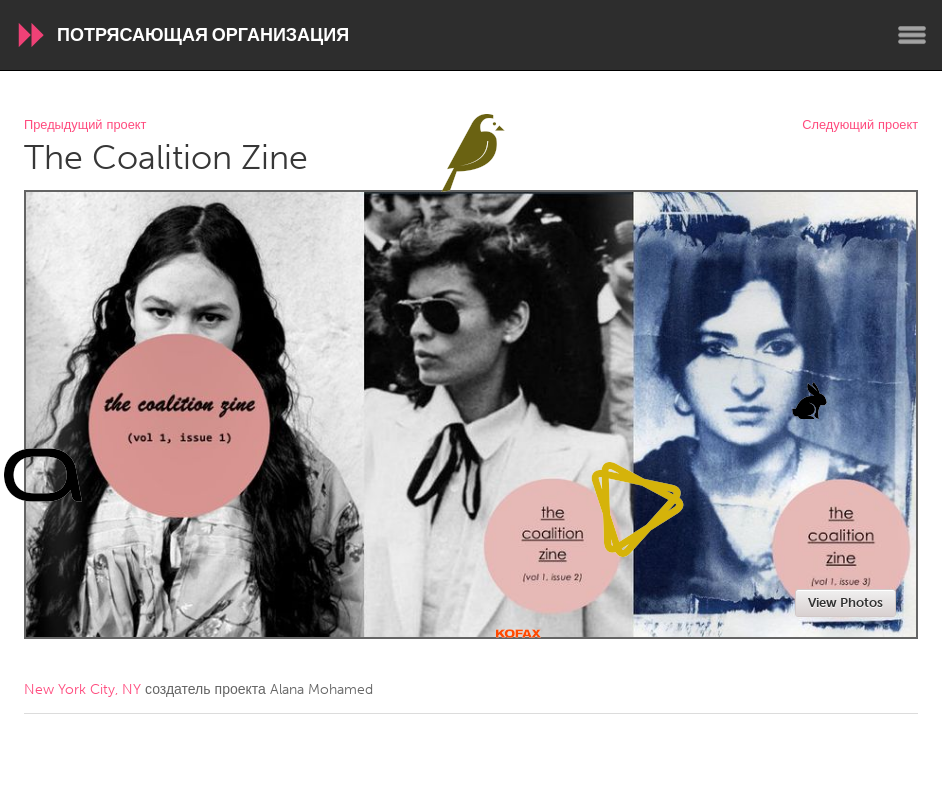 This screenshot has width=942, height=792. Describe the element at coordinates (809, 400) in the screenshot. I see `vowpal wabbit machine learning library logo` at that location.